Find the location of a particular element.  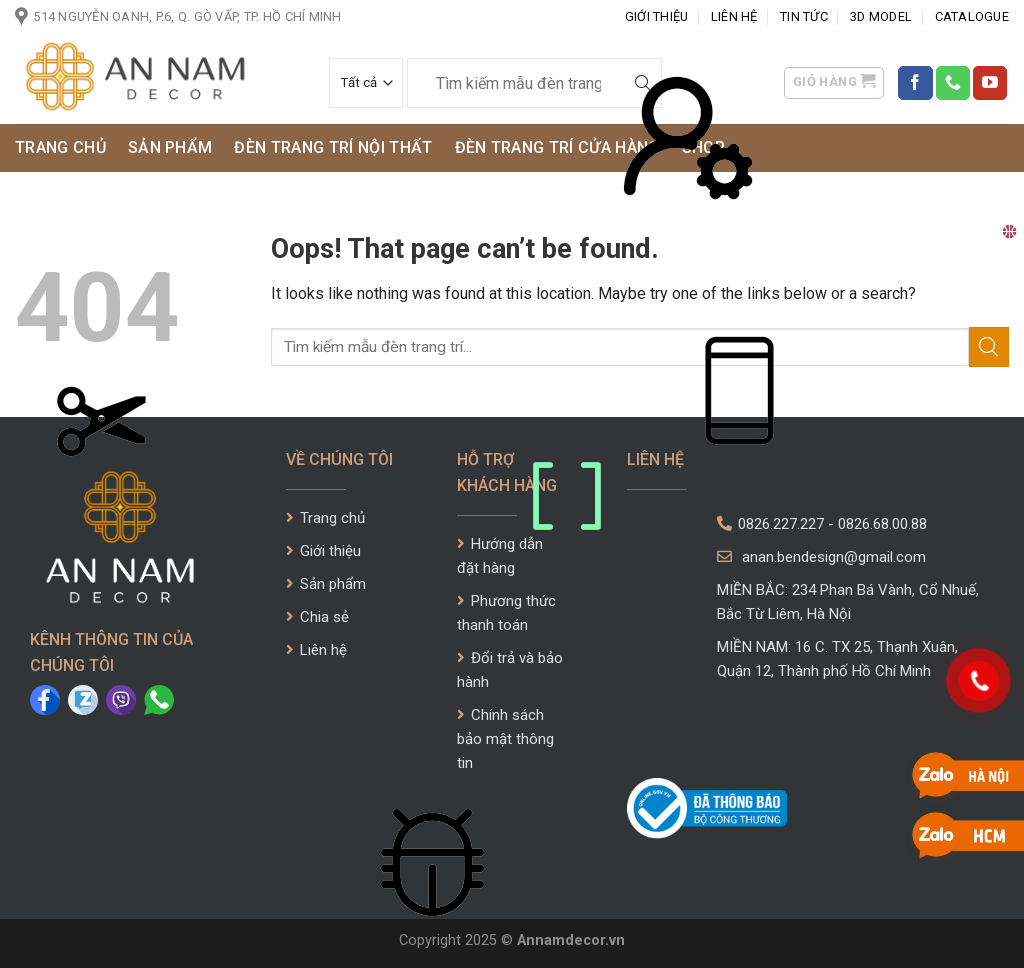

indicates mobile device or smartphone is located at coordinates (739, 390).